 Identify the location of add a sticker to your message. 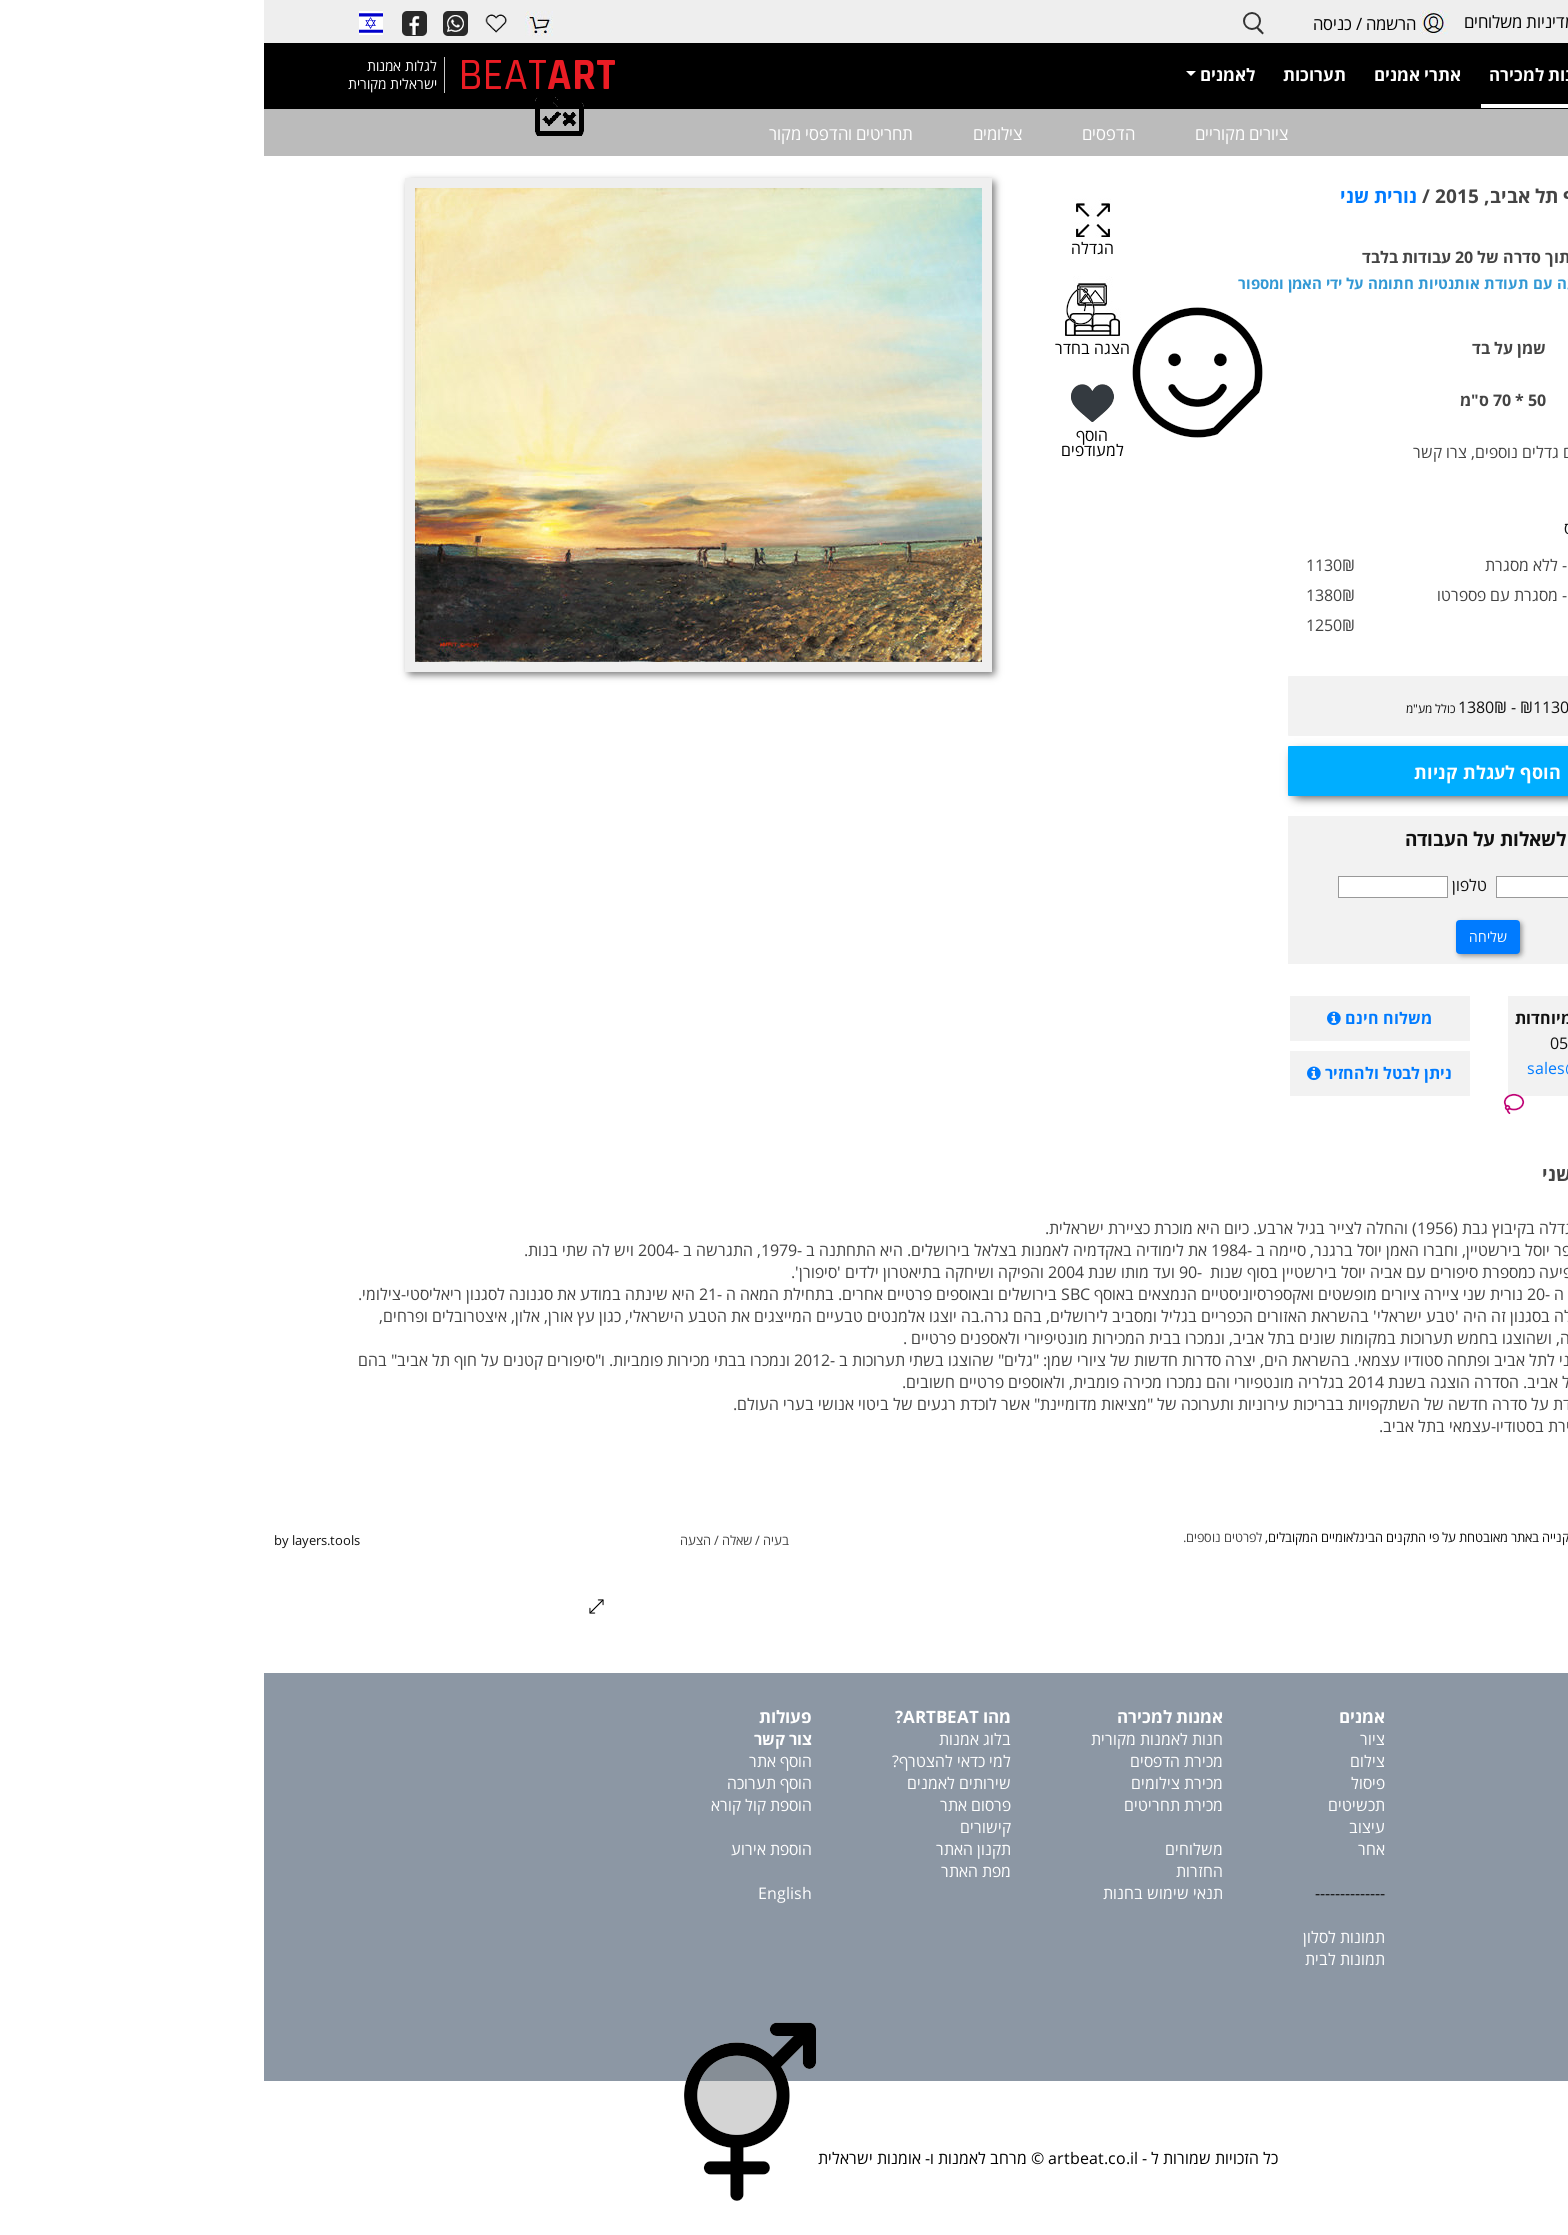
(1197, 372).